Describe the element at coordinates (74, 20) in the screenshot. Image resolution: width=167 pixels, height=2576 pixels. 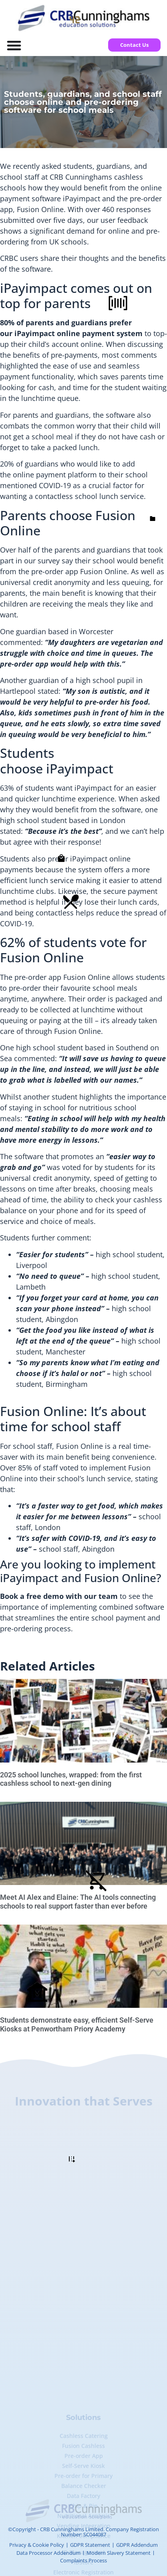
I see `displays the number 42 as a label or count indicator` at that location.